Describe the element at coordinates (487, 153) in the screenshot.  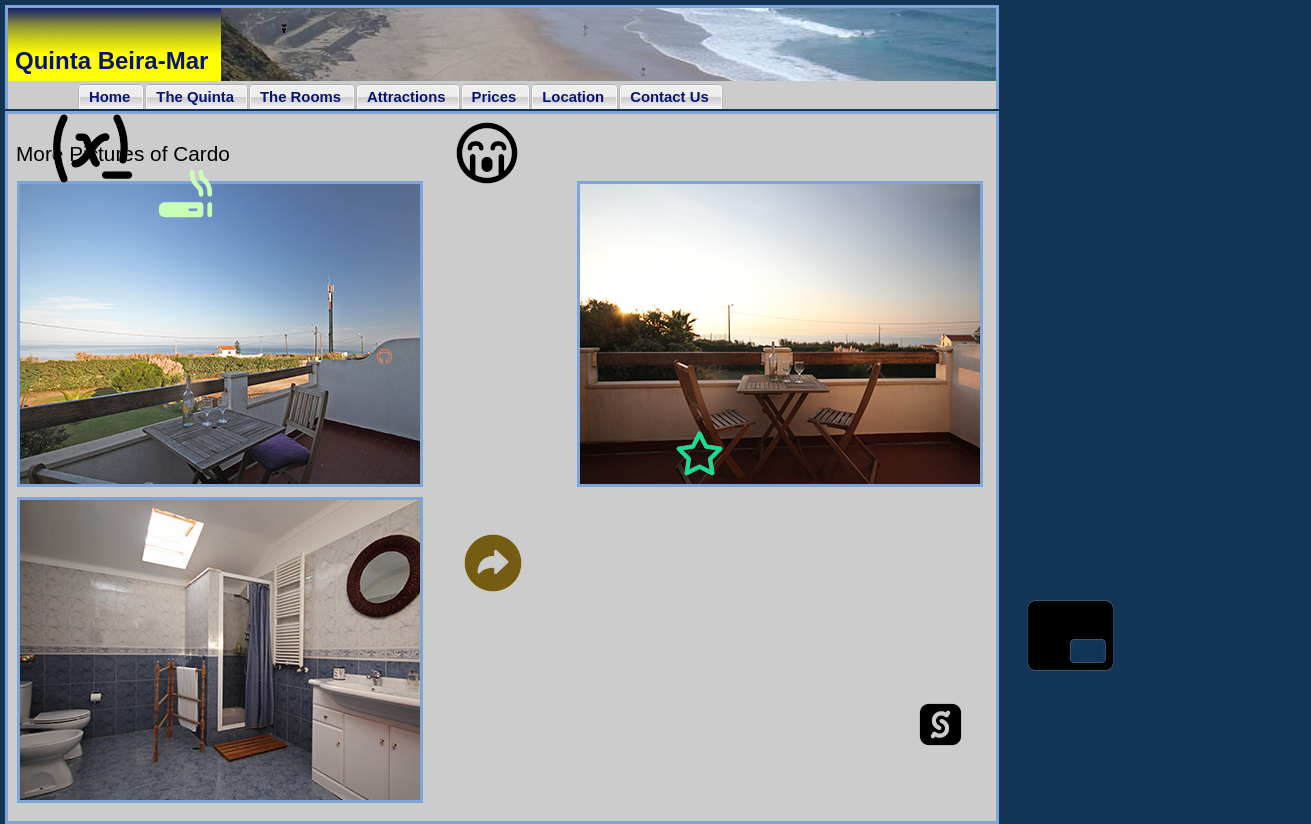
I see `react with a crying emotion` at that location.